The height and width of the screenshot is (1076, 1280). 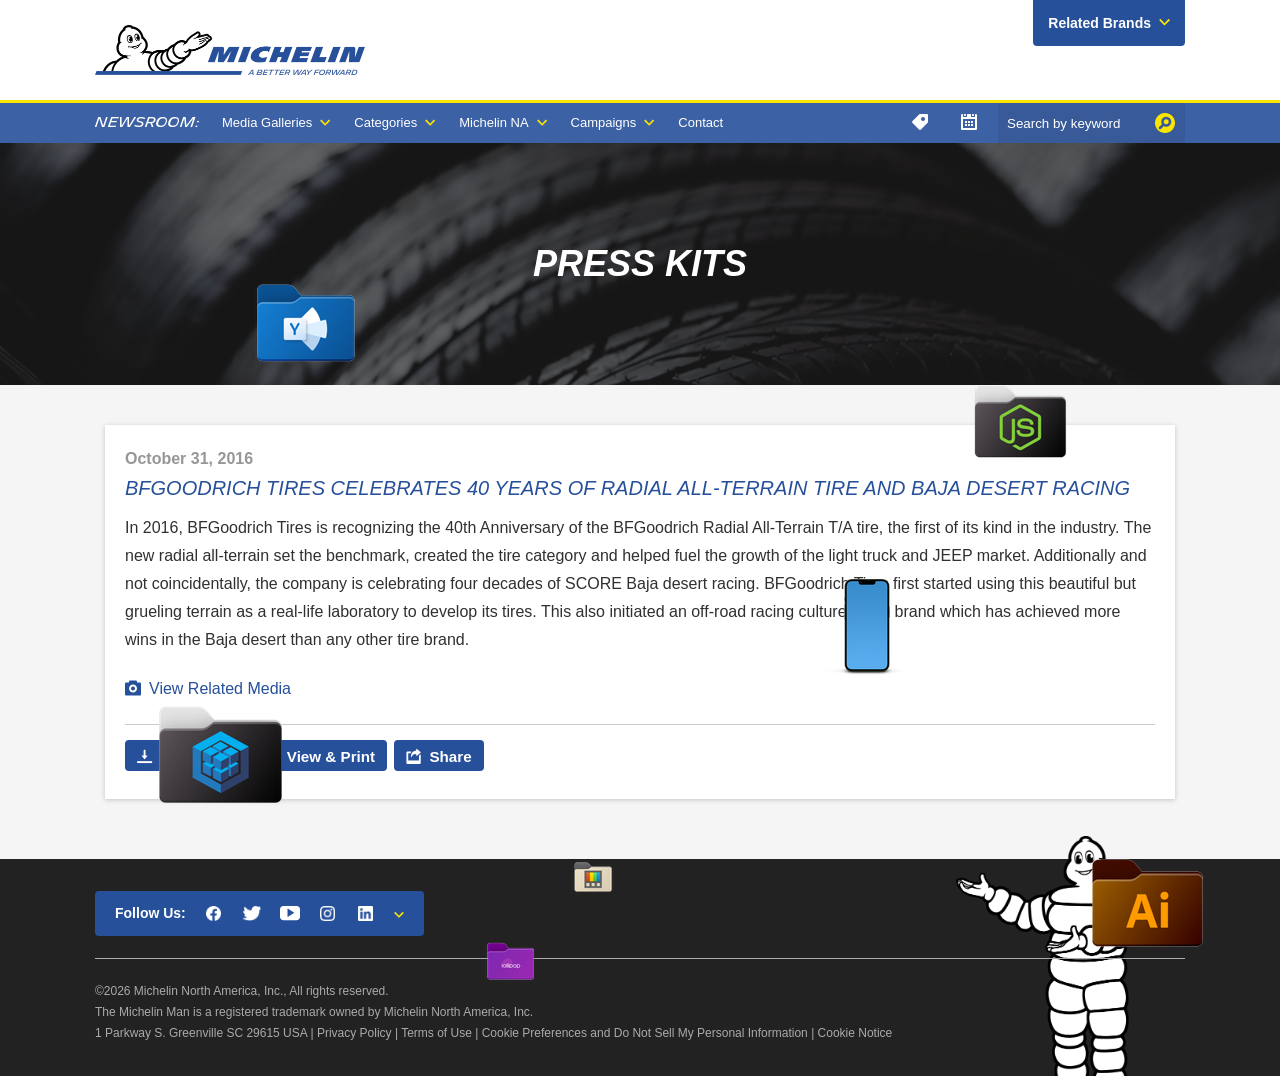 I want to click on open microsoft yammer files folder, so click(x=305, y=325).